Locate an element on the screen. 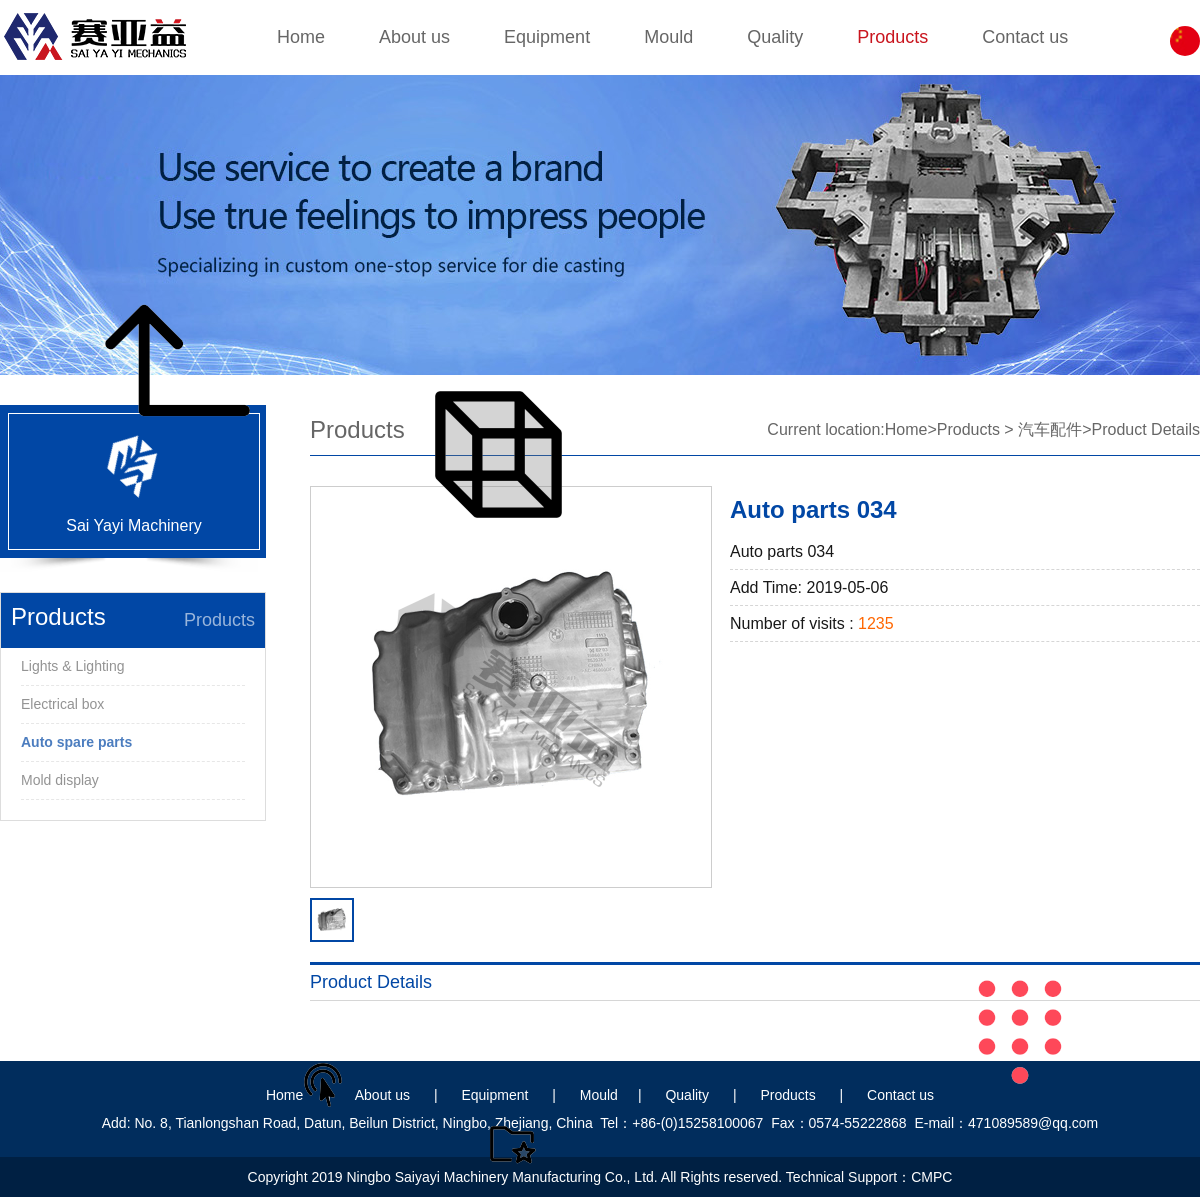  open numeric keypad for input is located at coordinates (1020, 1030).